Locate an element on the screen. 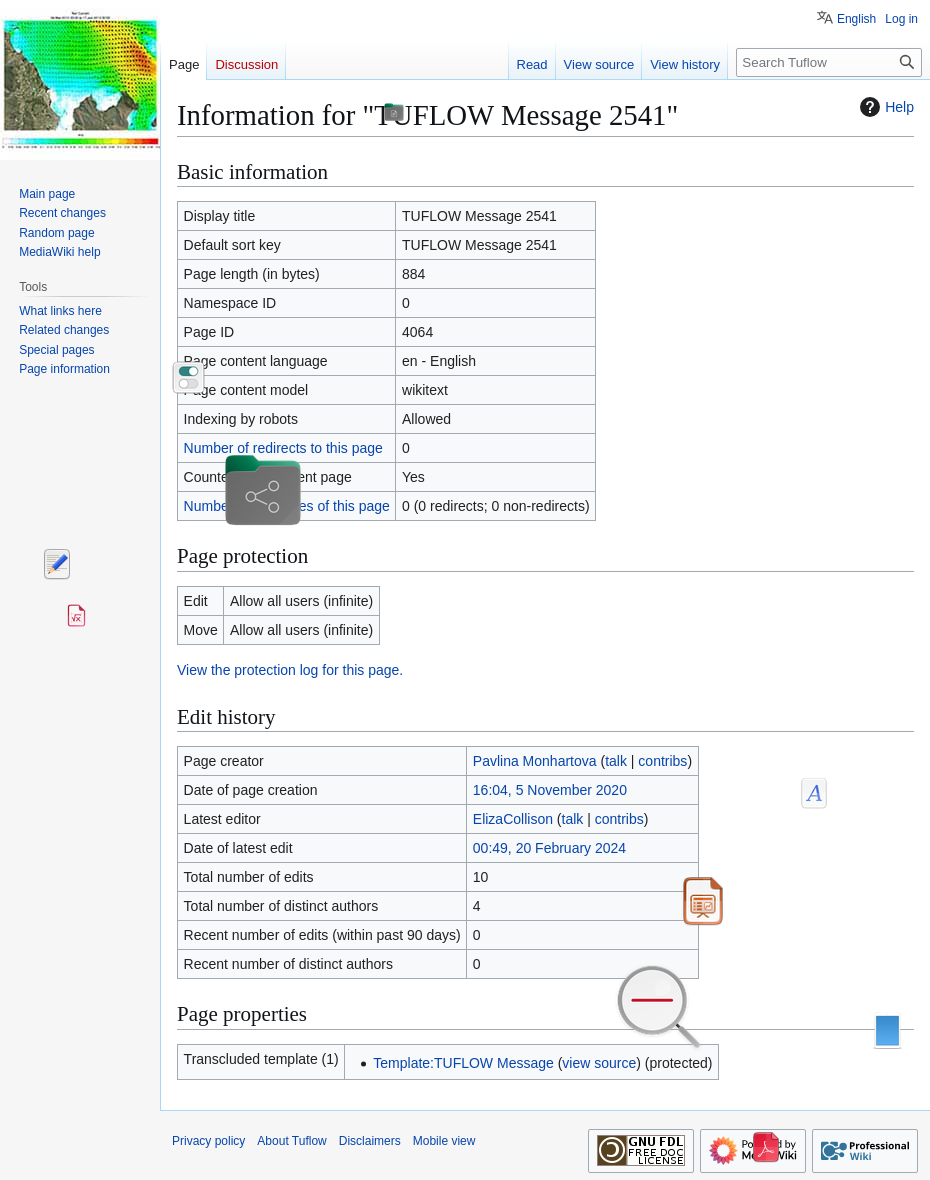 The width and height of the screenshot is (930, 1180). open your documents folder is located at coordinates (394, 112).